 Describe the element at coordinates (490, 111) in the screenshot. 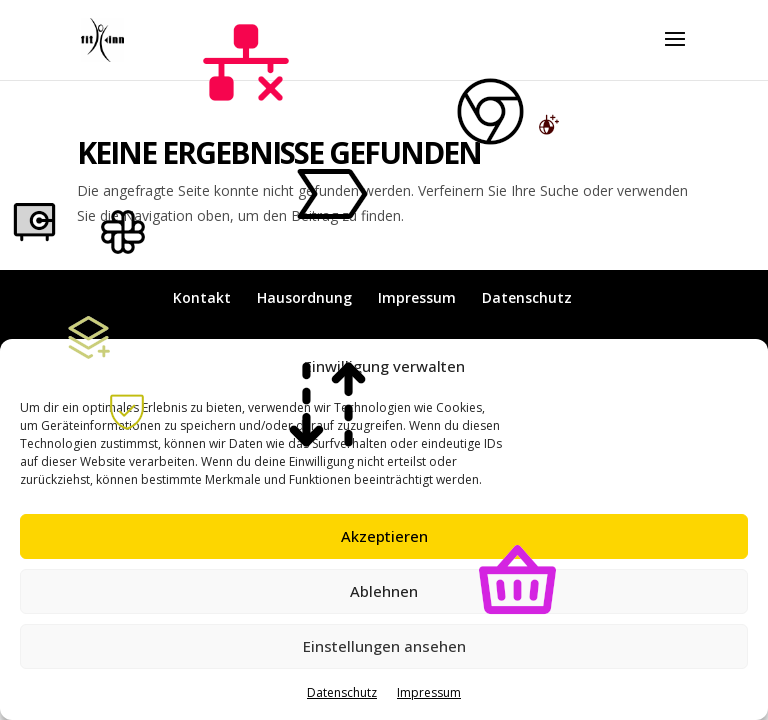

I see `open google chrome browser` at that location.